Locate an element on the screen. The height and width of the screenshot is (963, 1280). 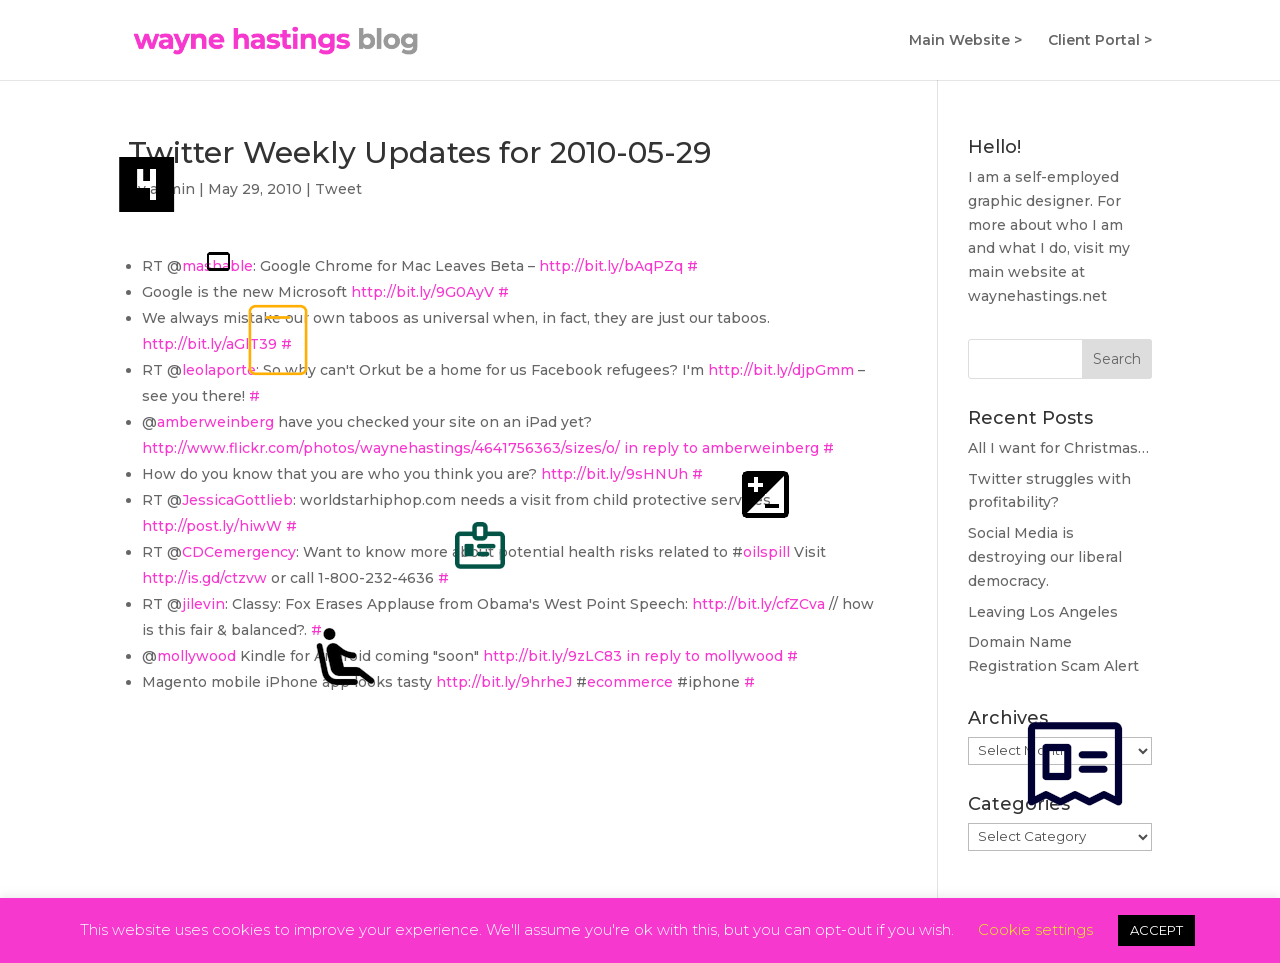
select filter or preset number 4 is located at coordinates (146, 184).